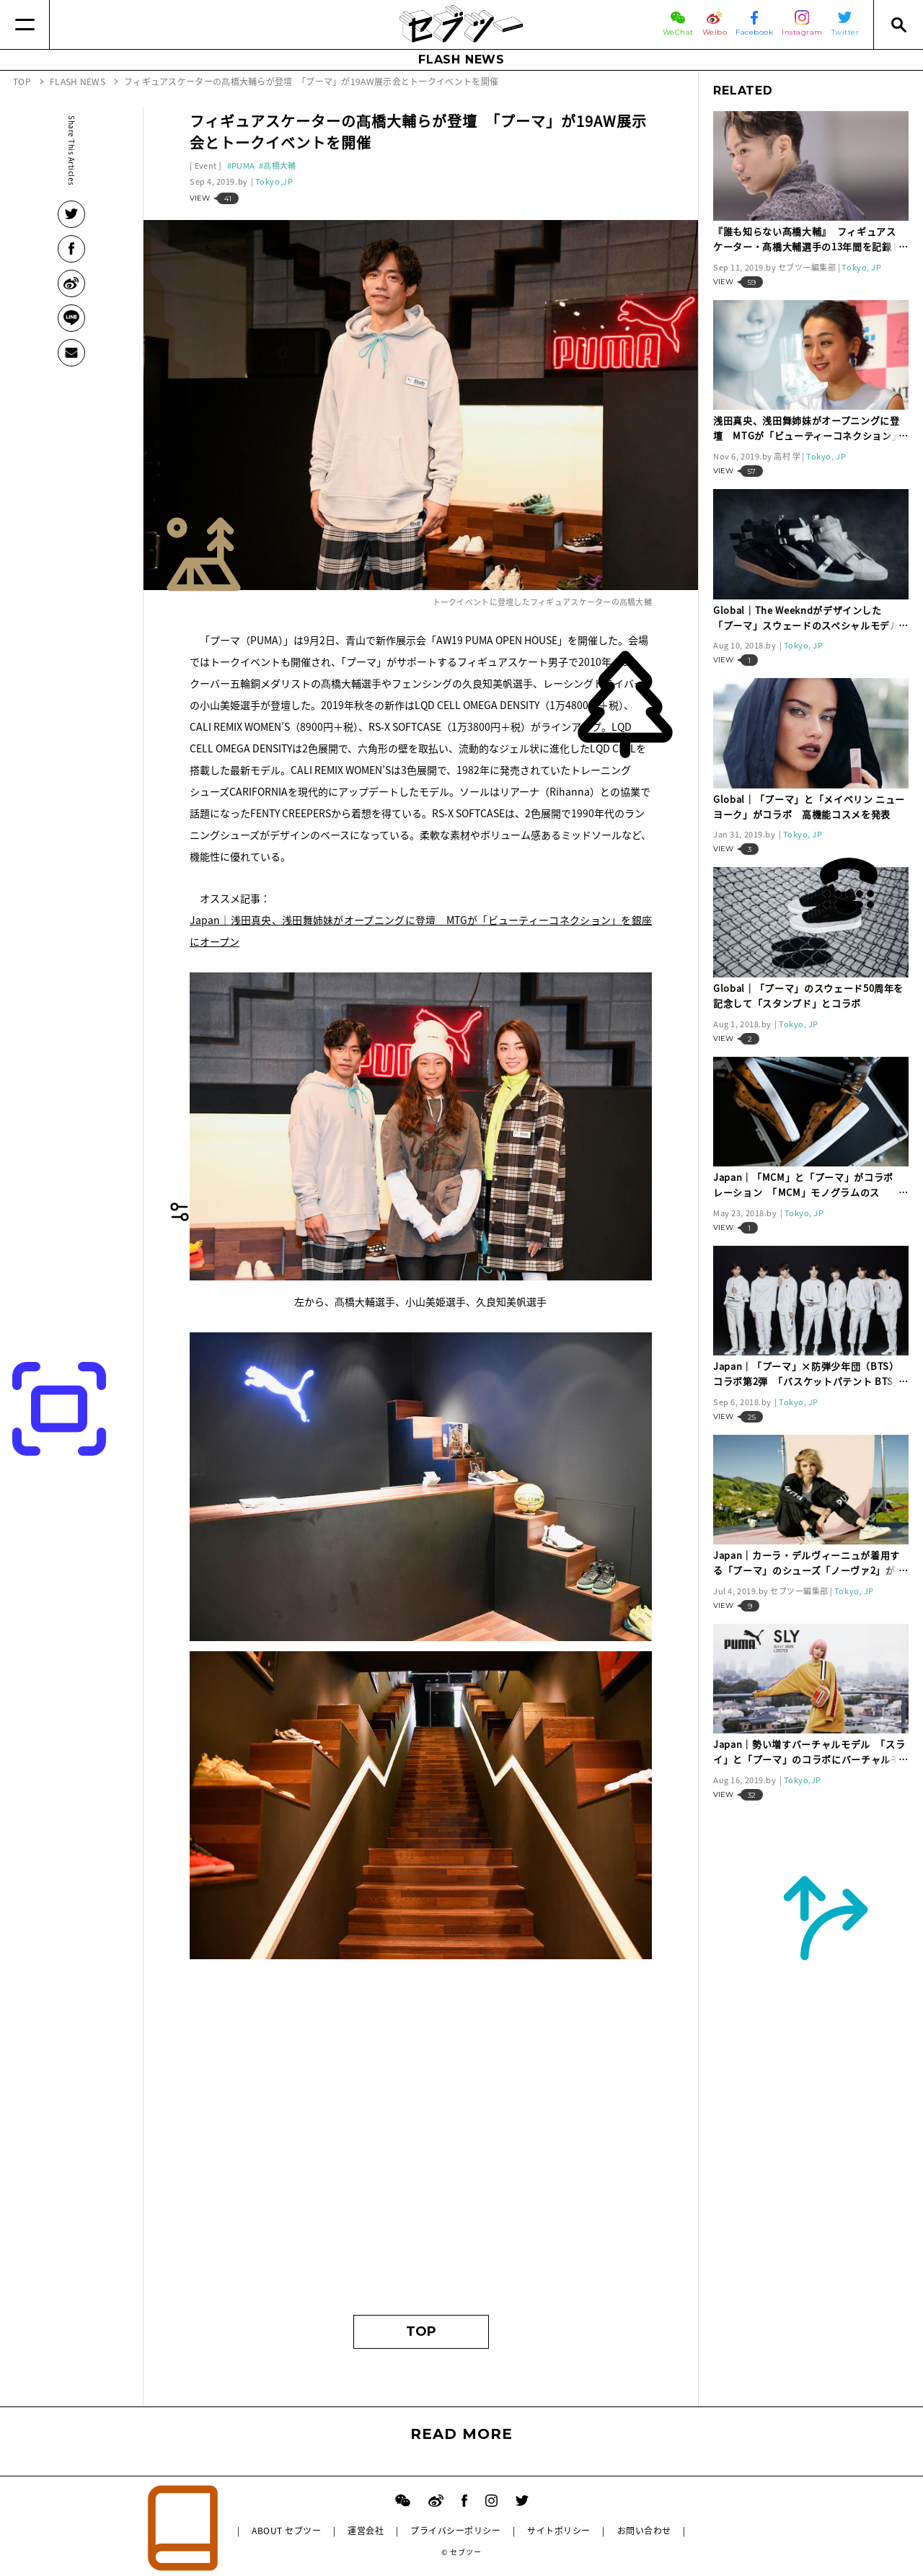  Describe the element at coordinates (625, 702) in the screenshot. I see `access nature or outdoor-related content` at that location.